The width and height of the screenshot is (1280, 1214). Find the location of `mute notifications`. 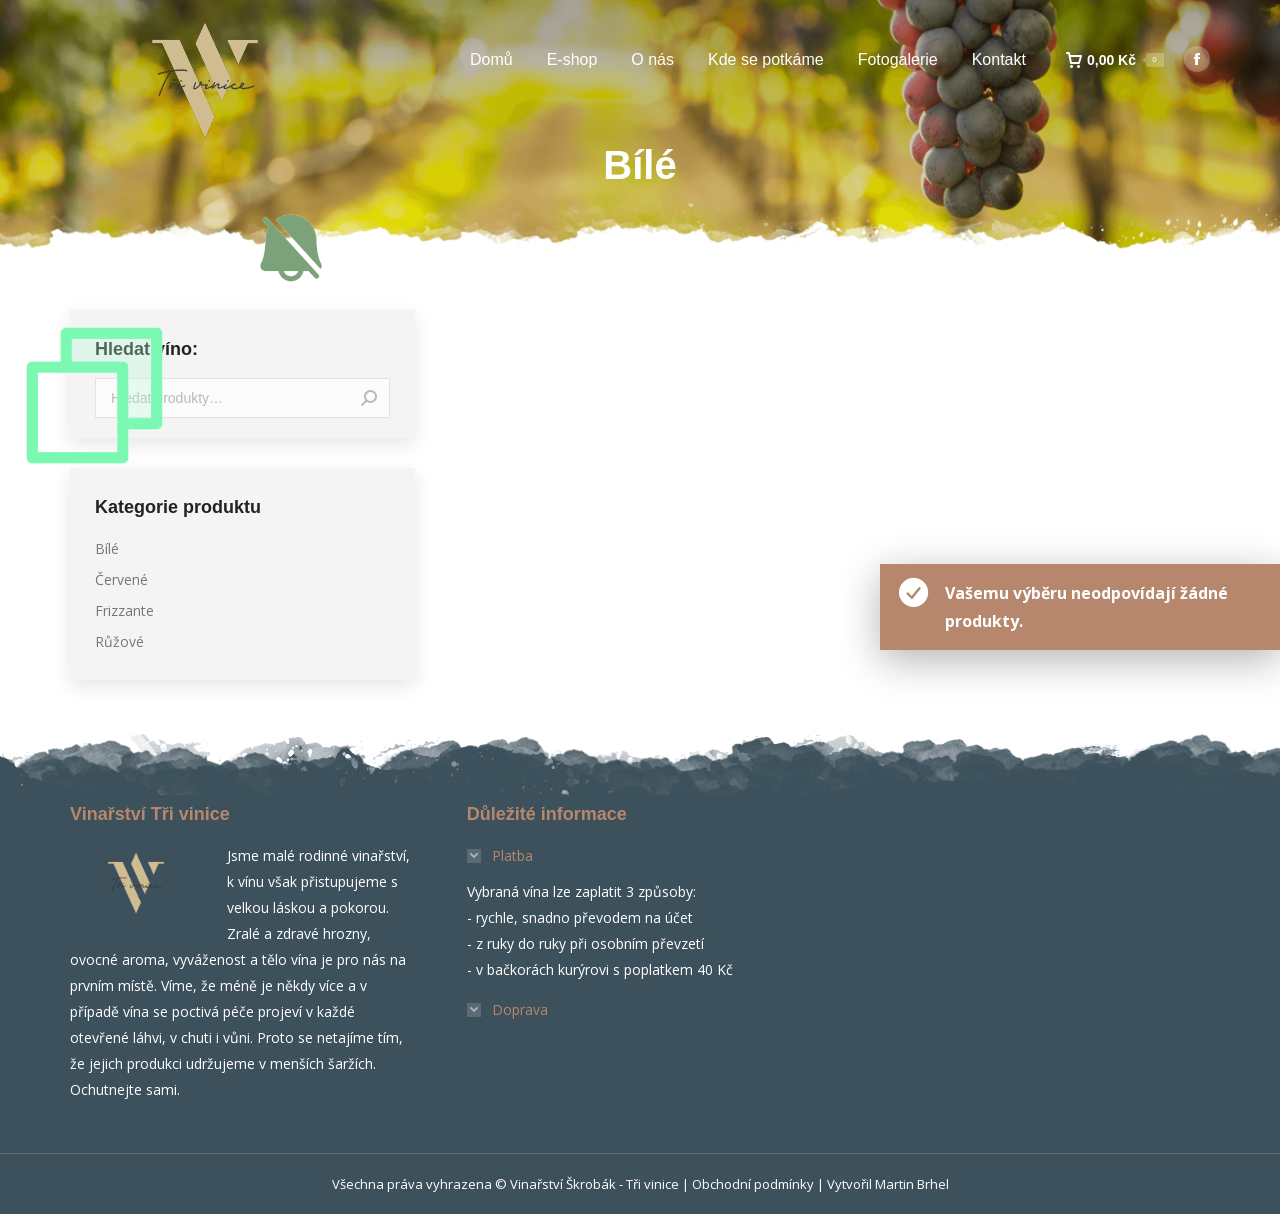

mute notifications is located at coordinates (291, 248).